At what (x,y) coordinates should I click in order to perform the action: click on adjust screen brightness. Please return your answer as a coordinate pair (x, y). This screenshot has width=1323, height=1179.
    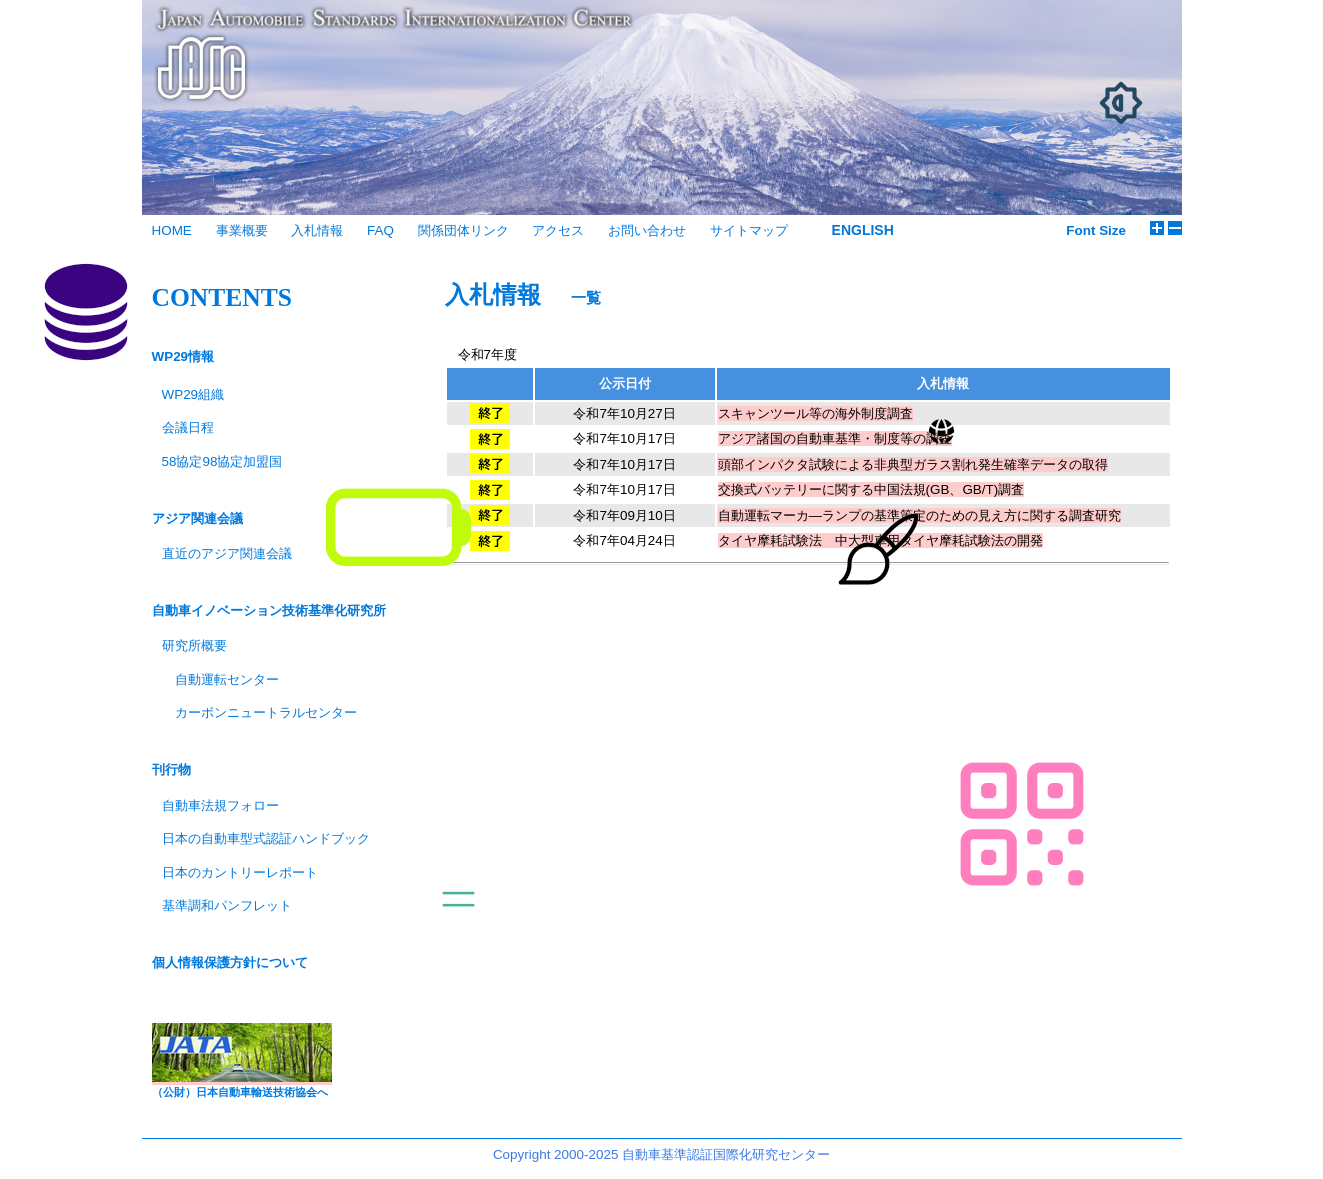
    Looking at the image, I should click on (1121, 103).